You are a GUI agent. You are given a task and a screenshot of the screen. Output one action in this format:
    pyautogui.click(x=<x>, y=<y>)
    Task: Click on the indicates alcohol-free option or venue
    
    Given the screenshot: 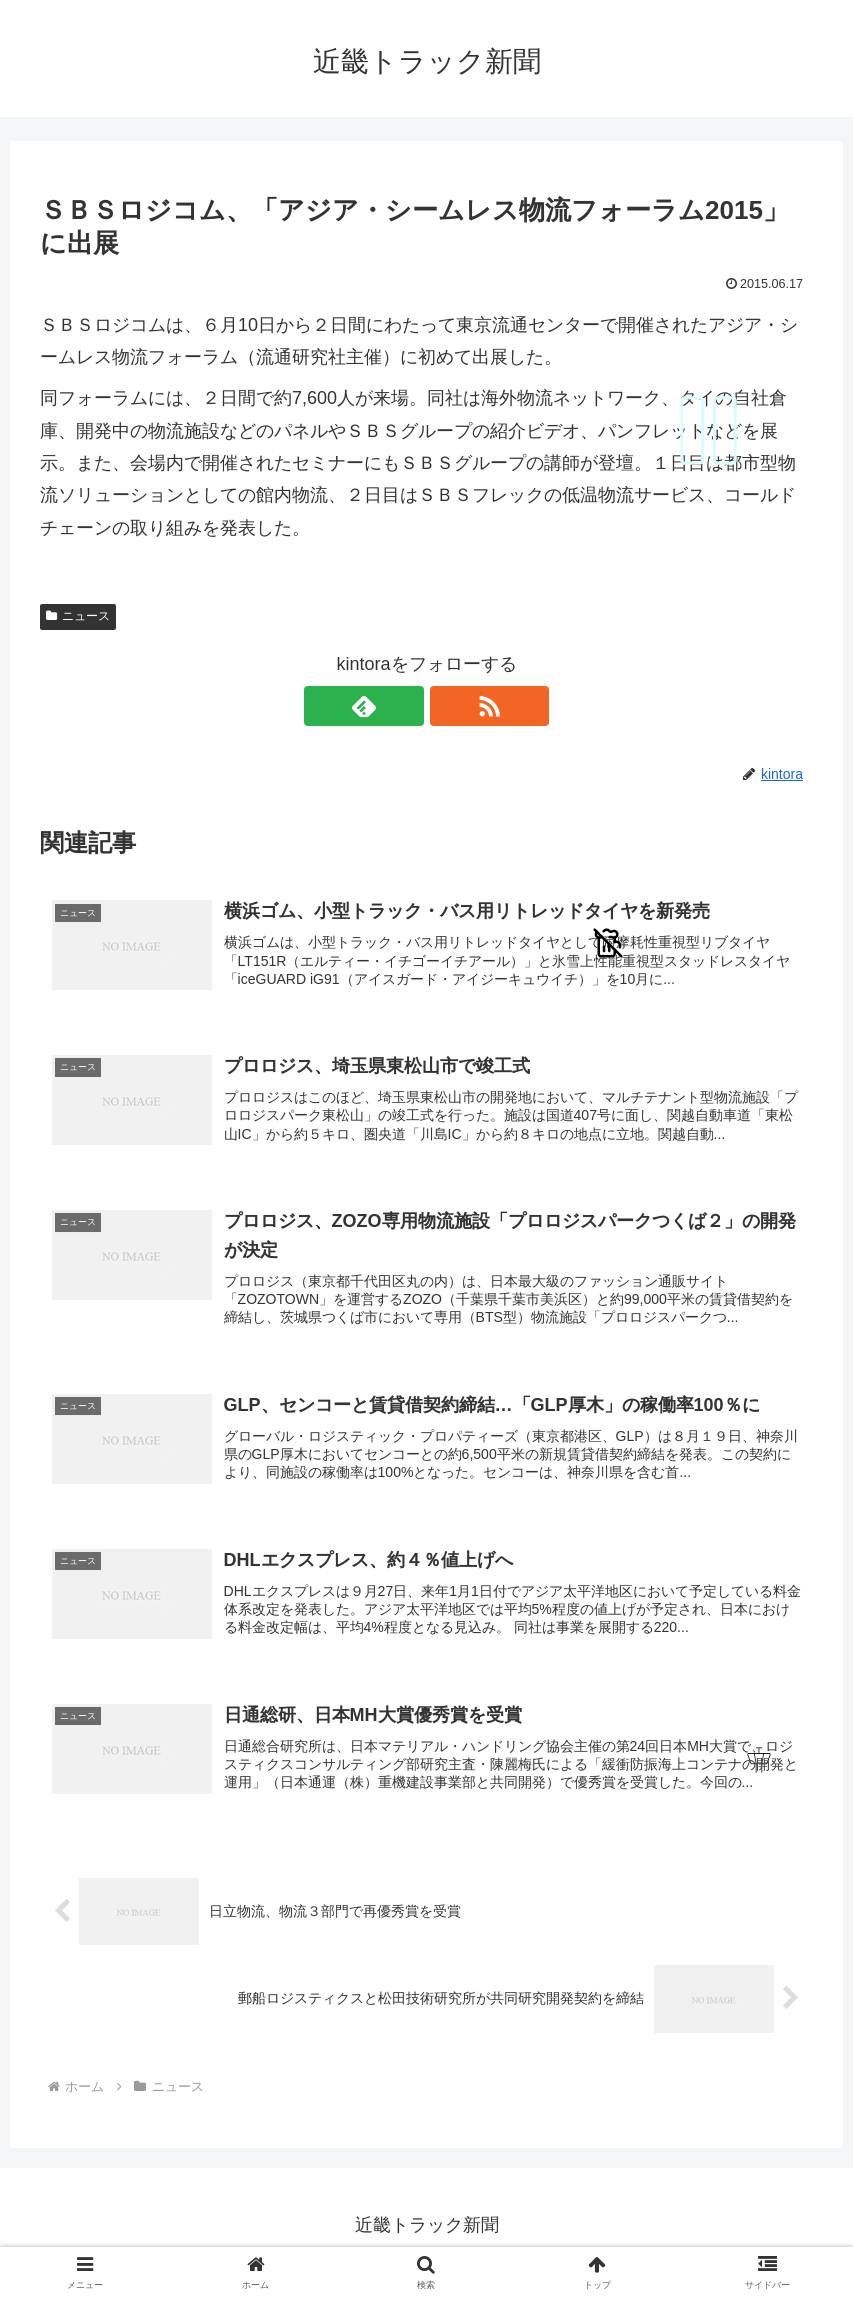 What is the action you would take?
    pyautogui.click(x=608, y=943)
    